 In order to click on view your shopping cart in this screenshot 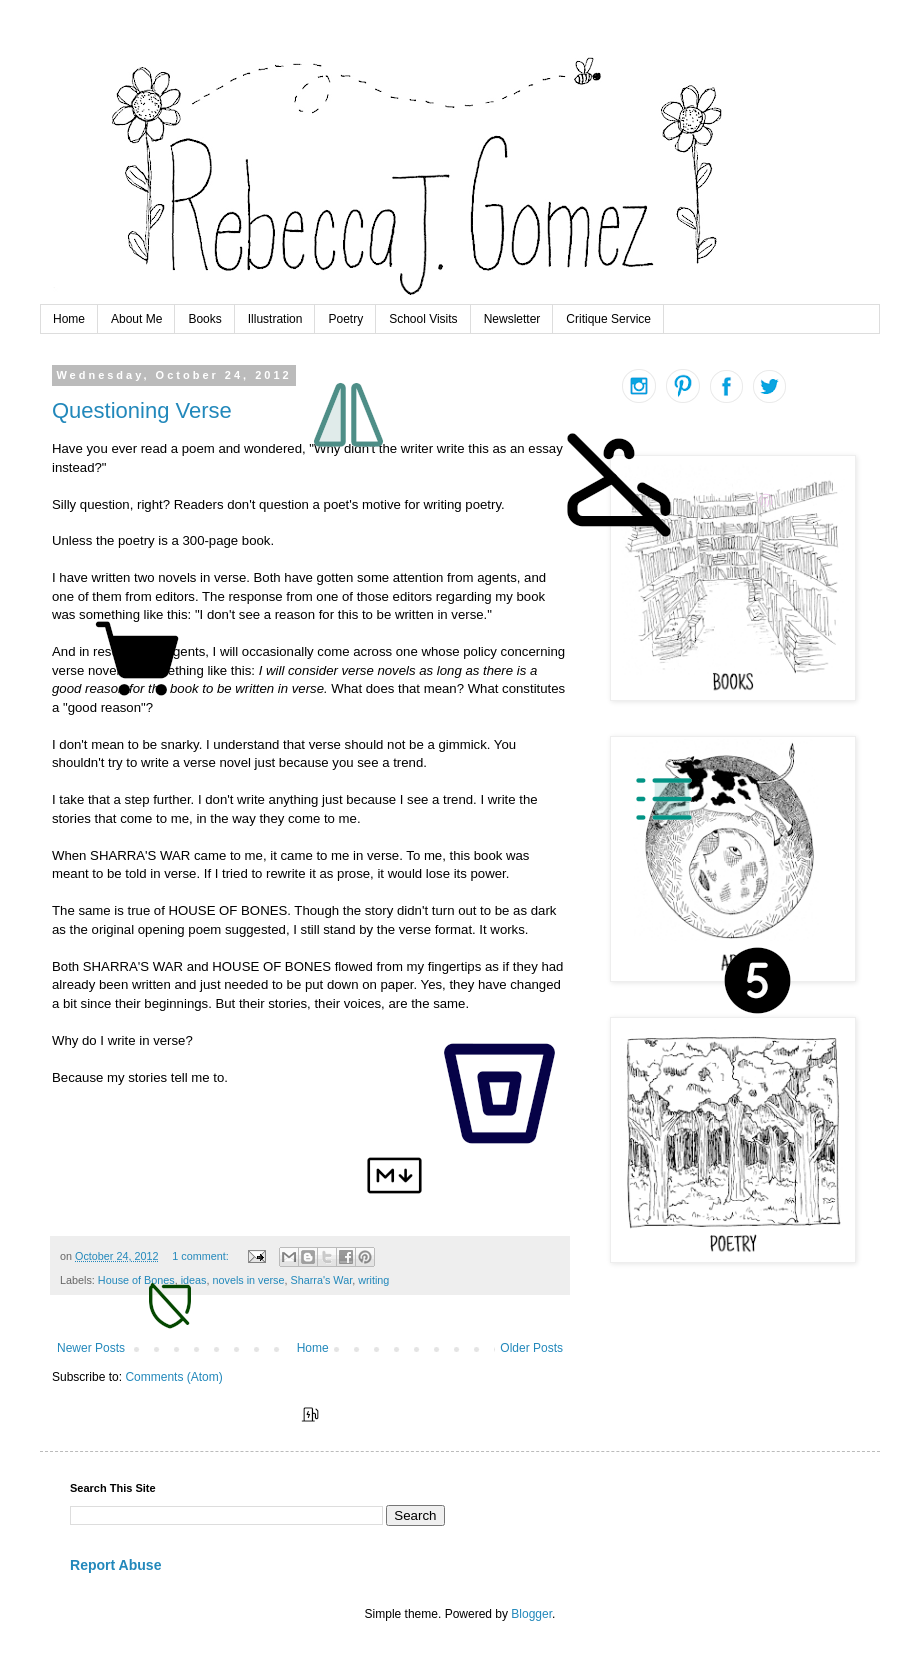, I will do `click(138, 658)`.